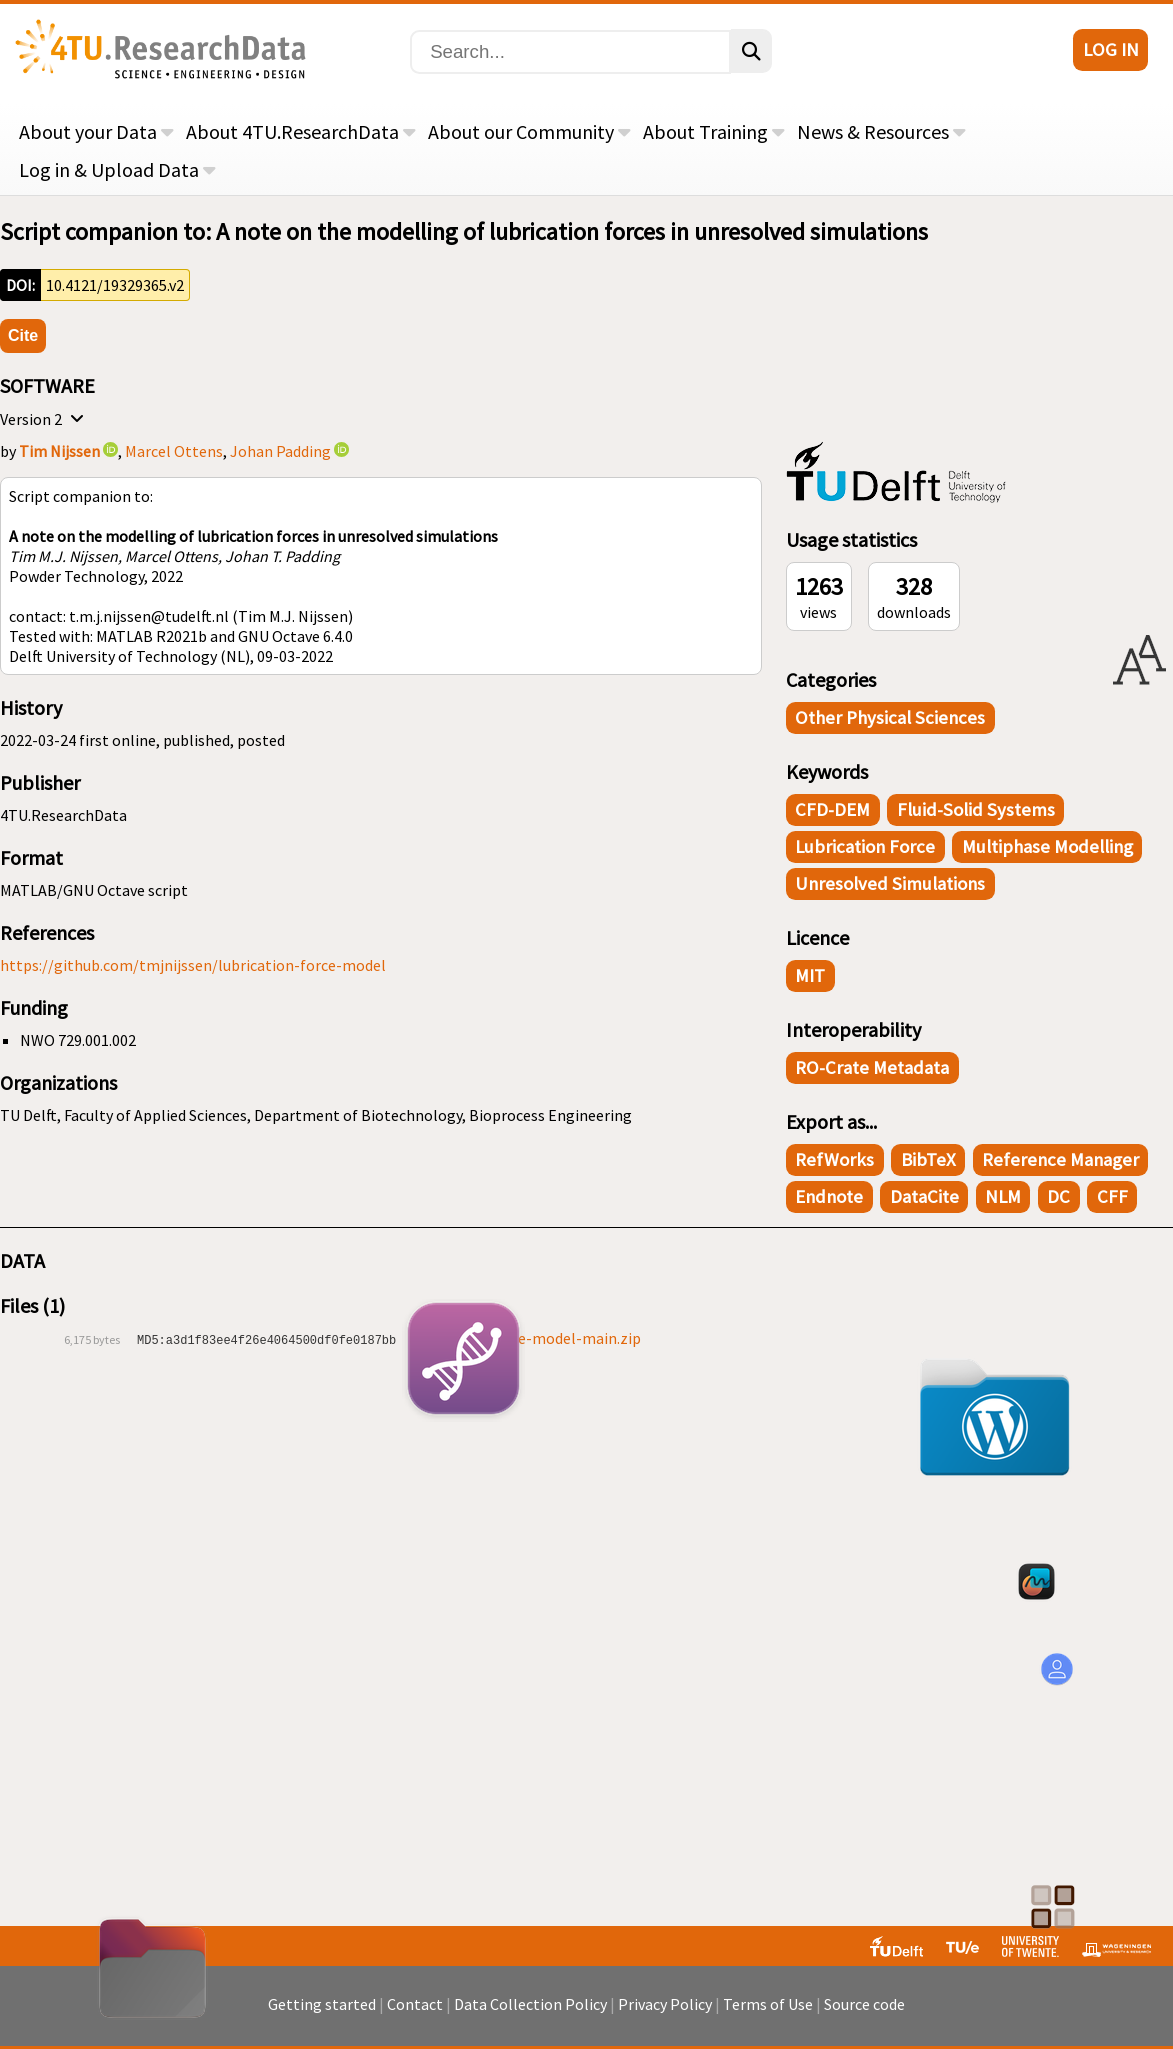 This screenshot has width=1173, height=2049. Describe the element at coordinates (994, 1421) in the screenshot. I see `folder containing wordpress website files` at that location.